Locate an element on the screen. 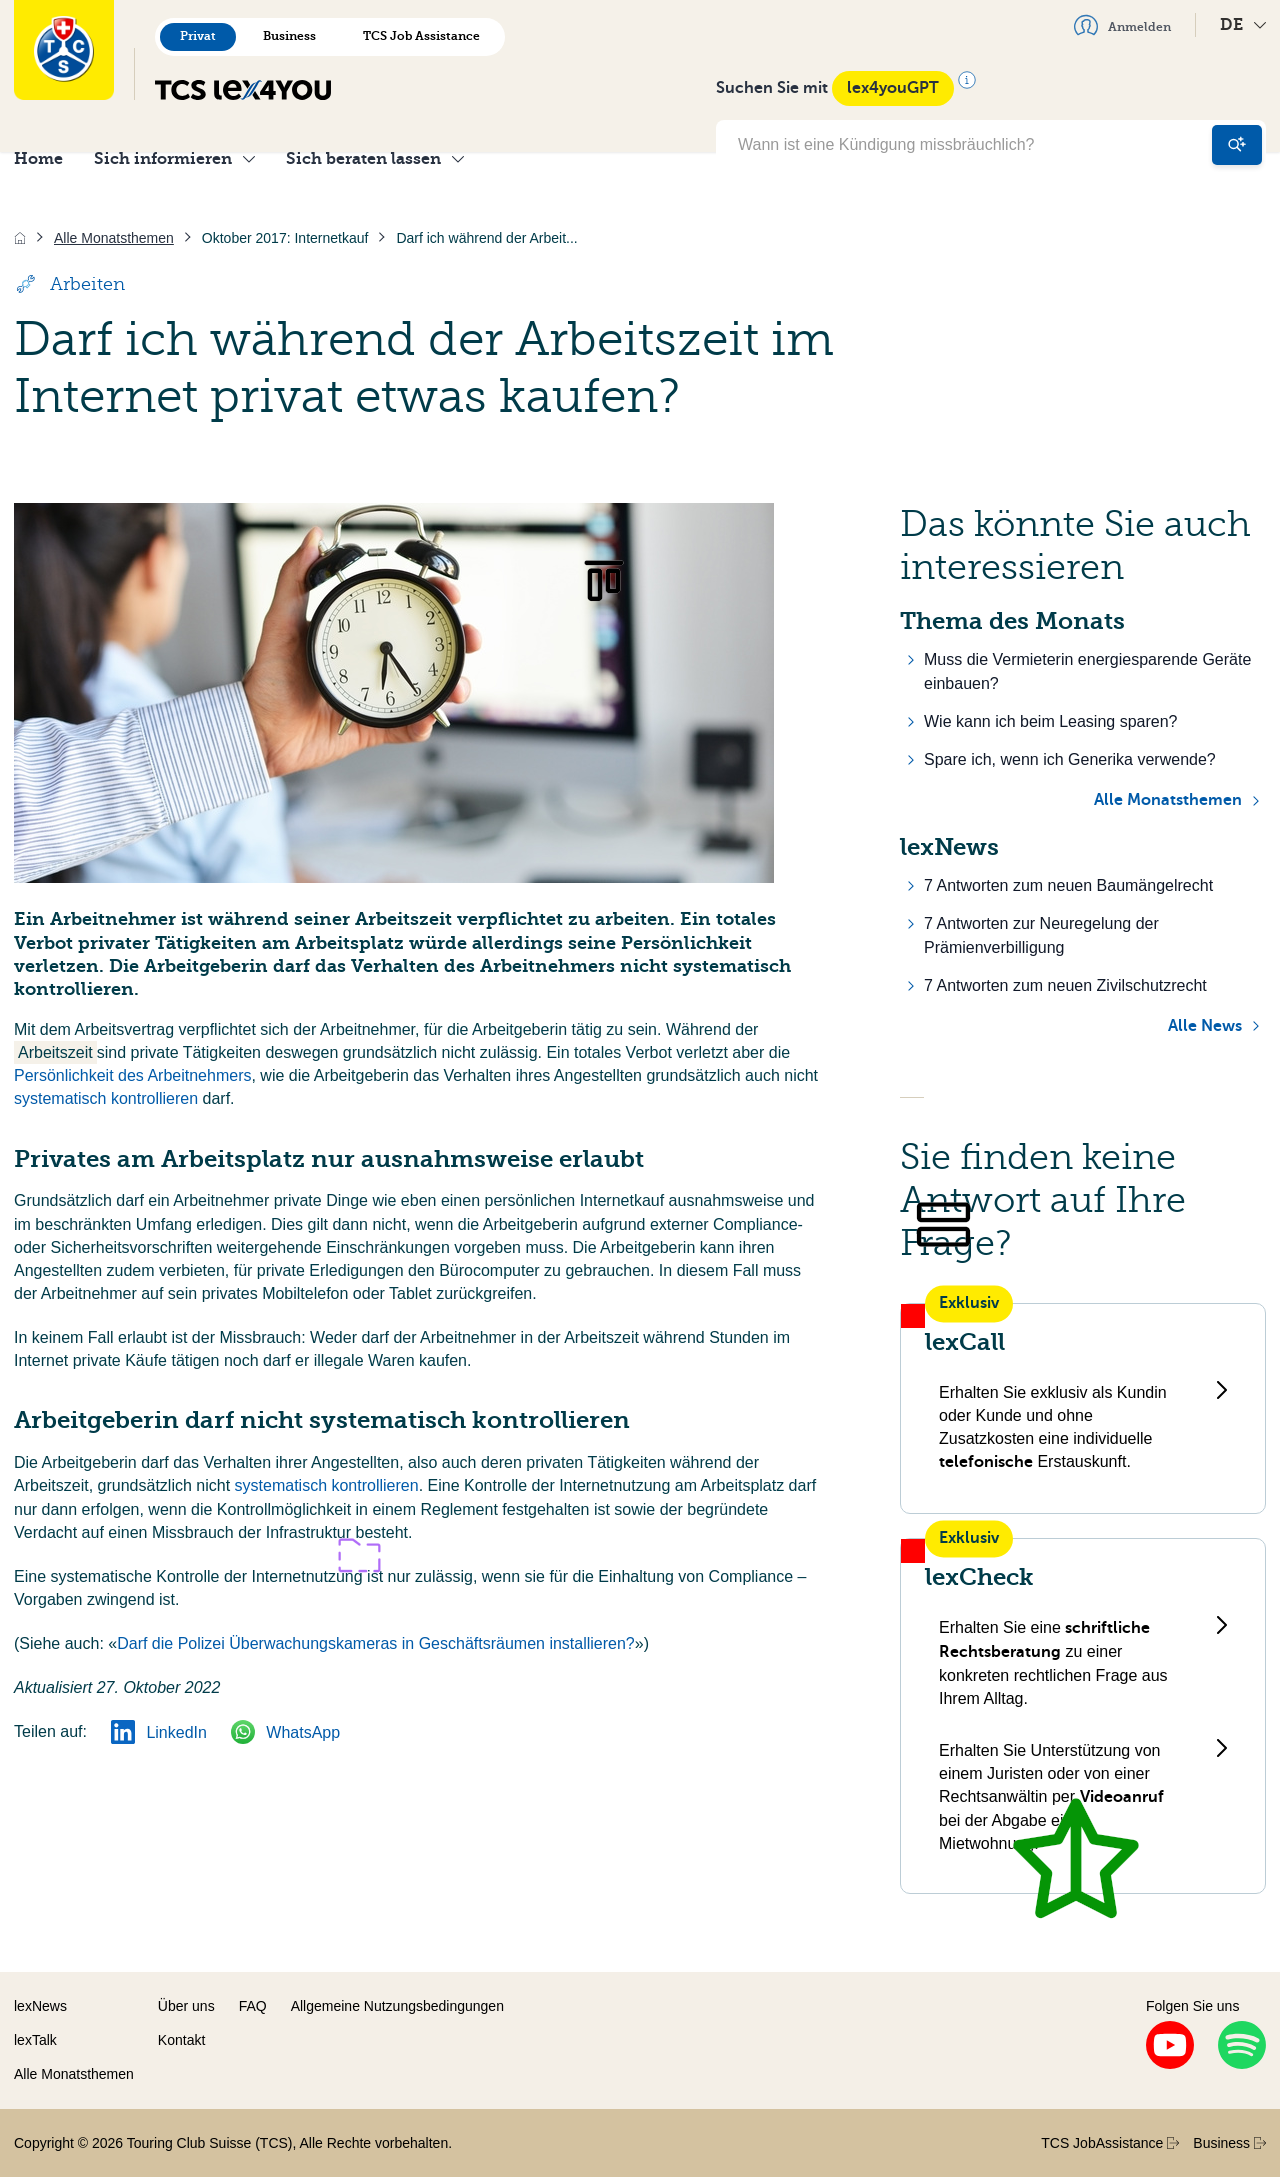 This screenshot has height=2177, width=1280. create a new folder is located at coordinates (359, 1554).